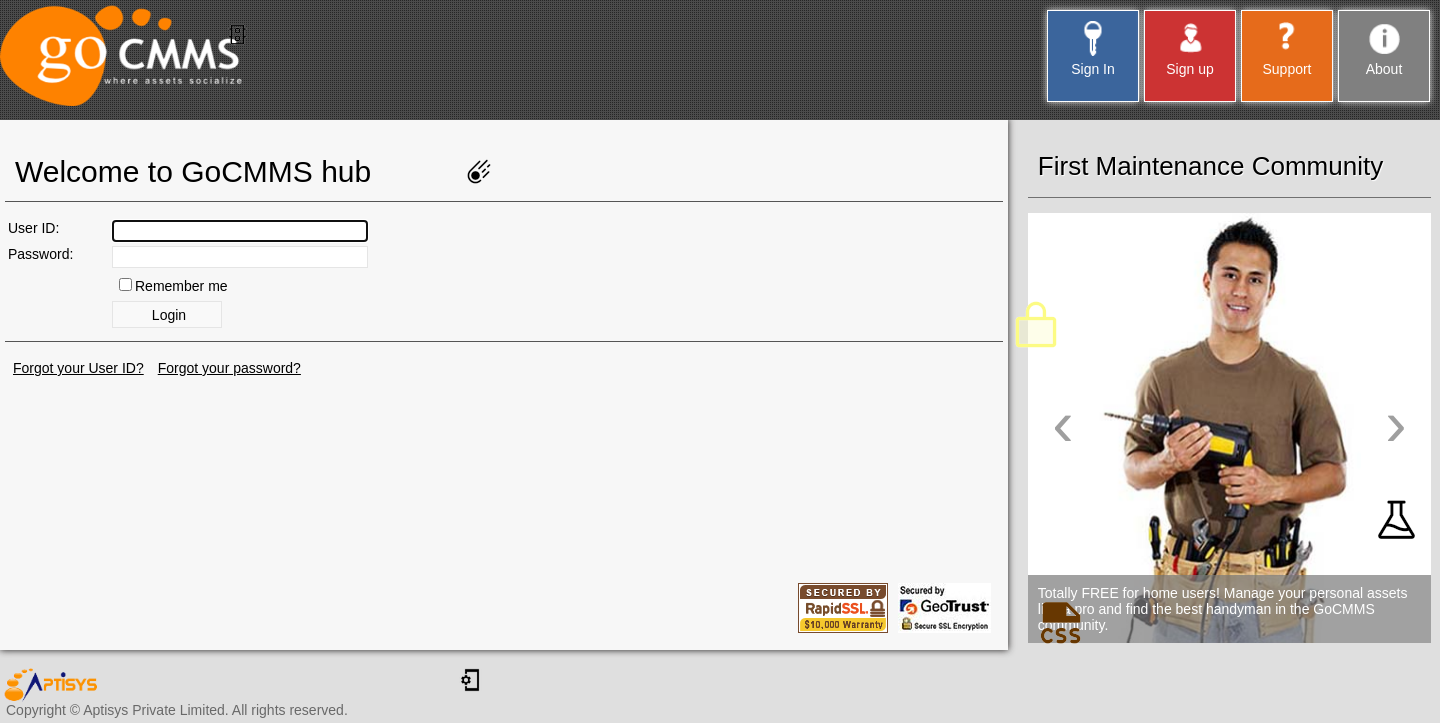  I want to click on a CSS stylesheet file, so click(1061, 624).